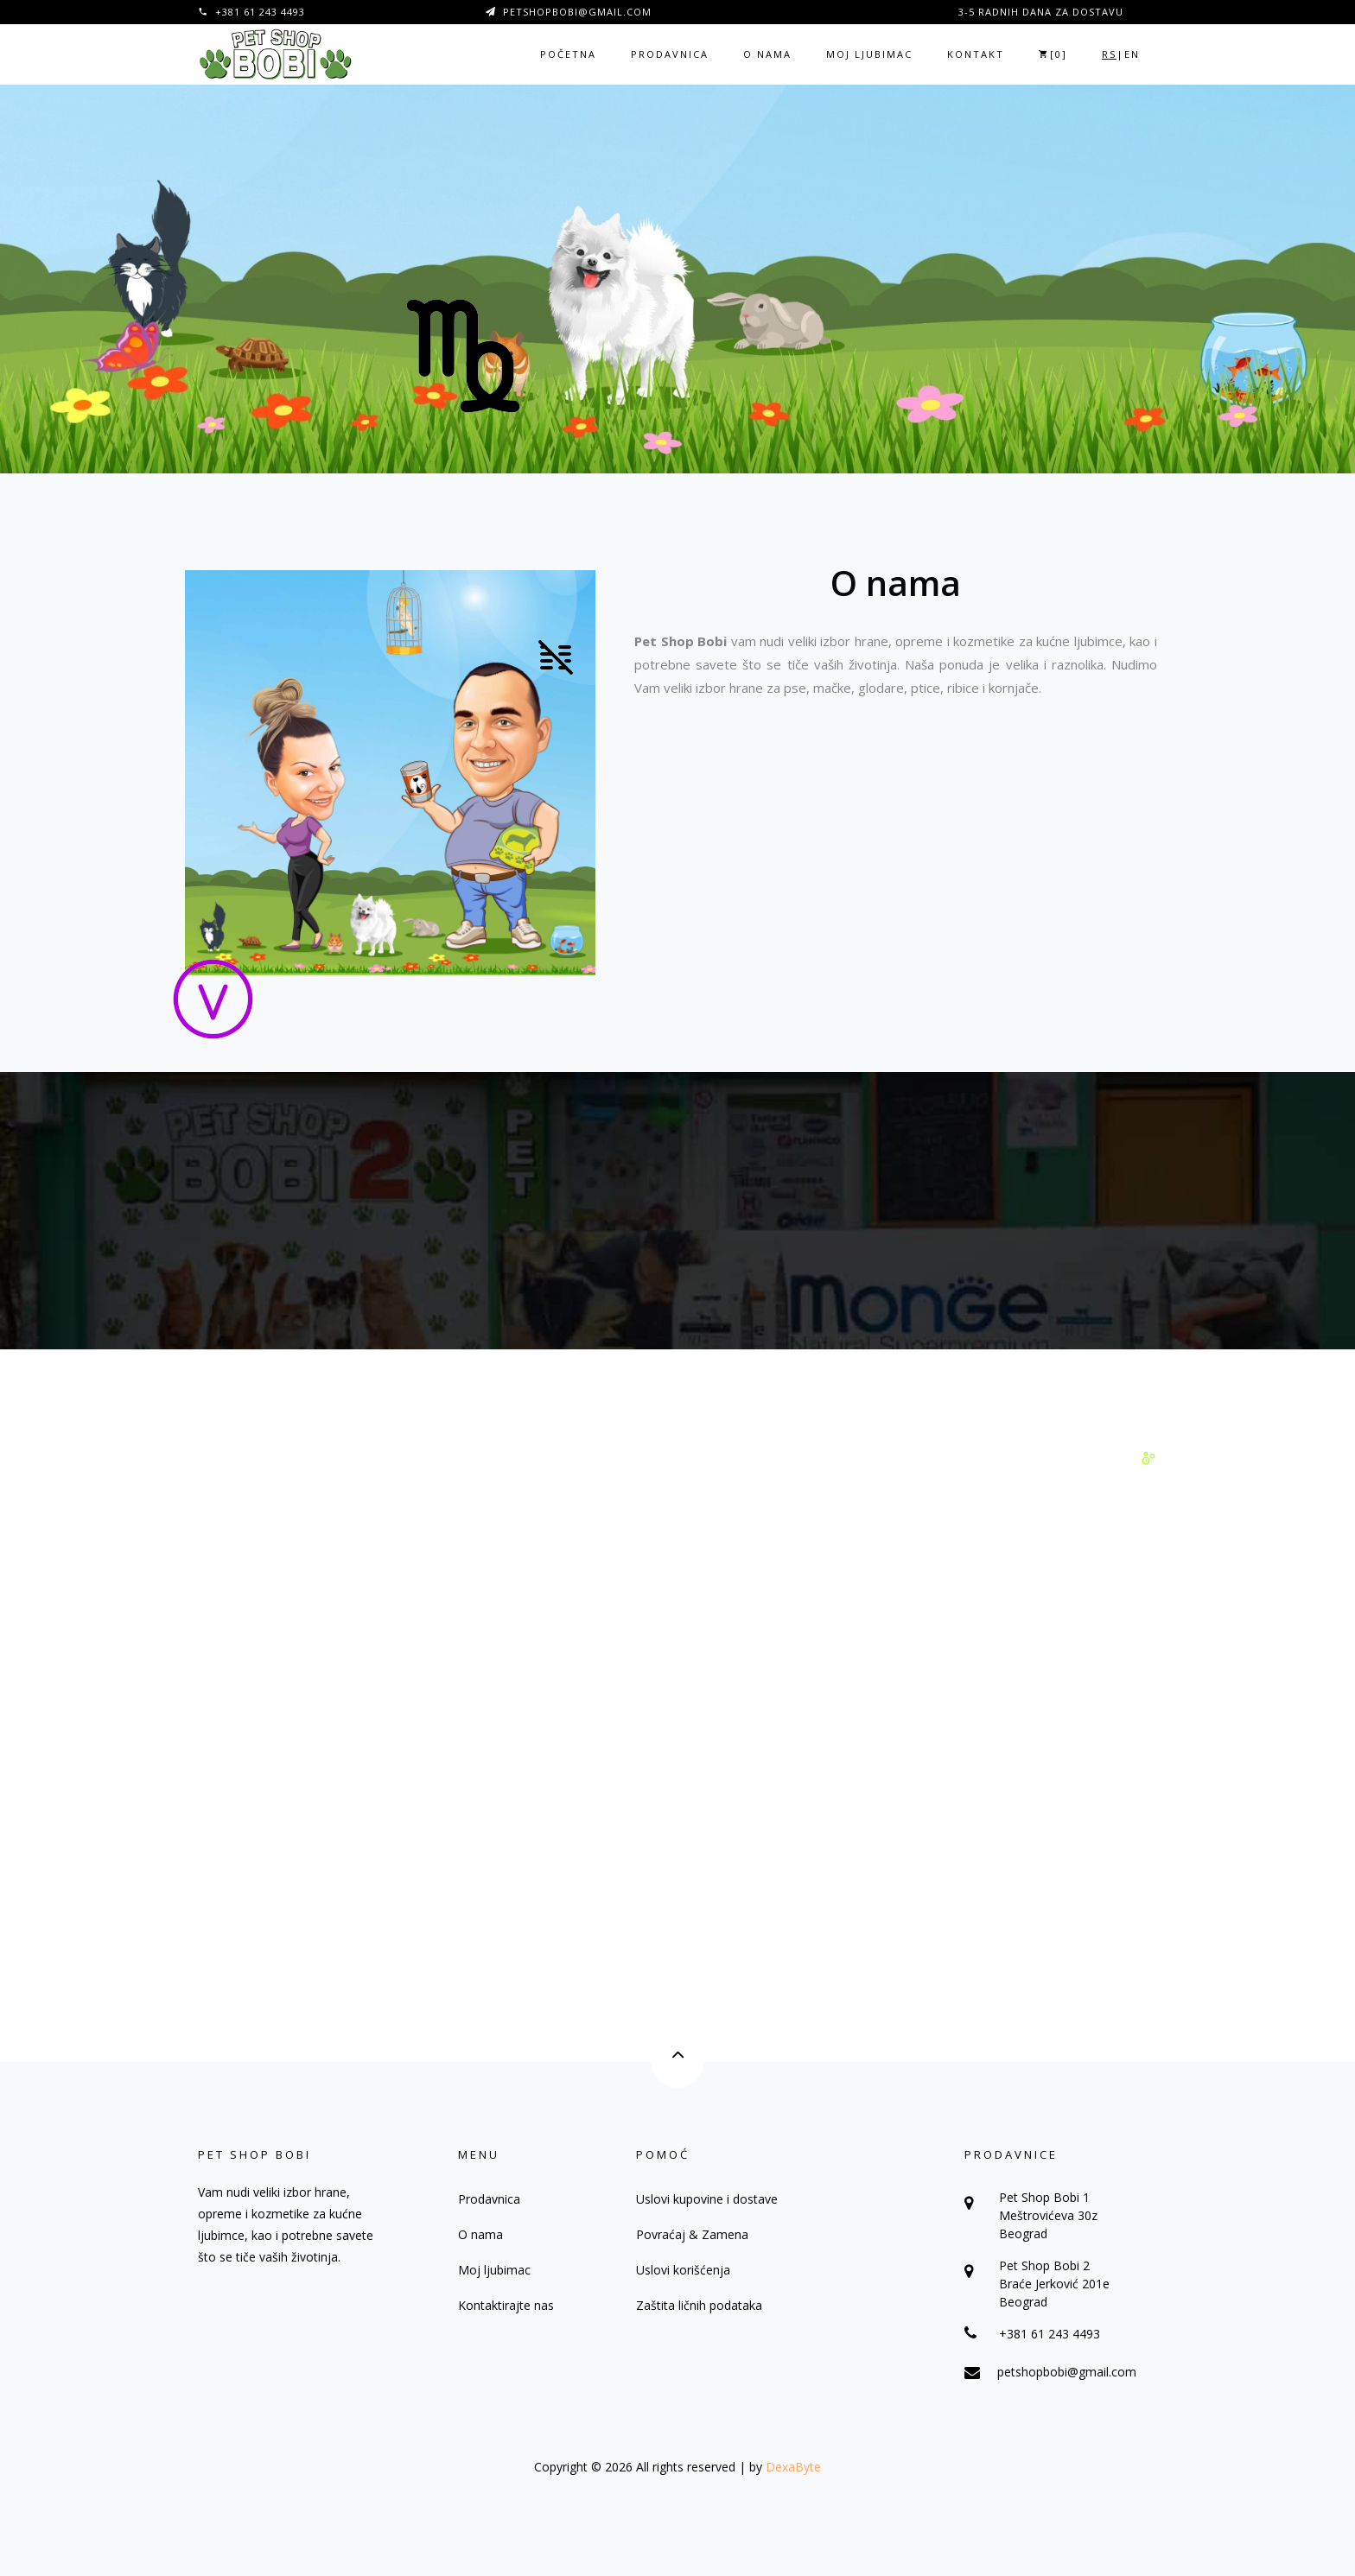  Describe the element at coordinates (1148, 1458) in the screenshot. I see `open chat or messaging` at that location.